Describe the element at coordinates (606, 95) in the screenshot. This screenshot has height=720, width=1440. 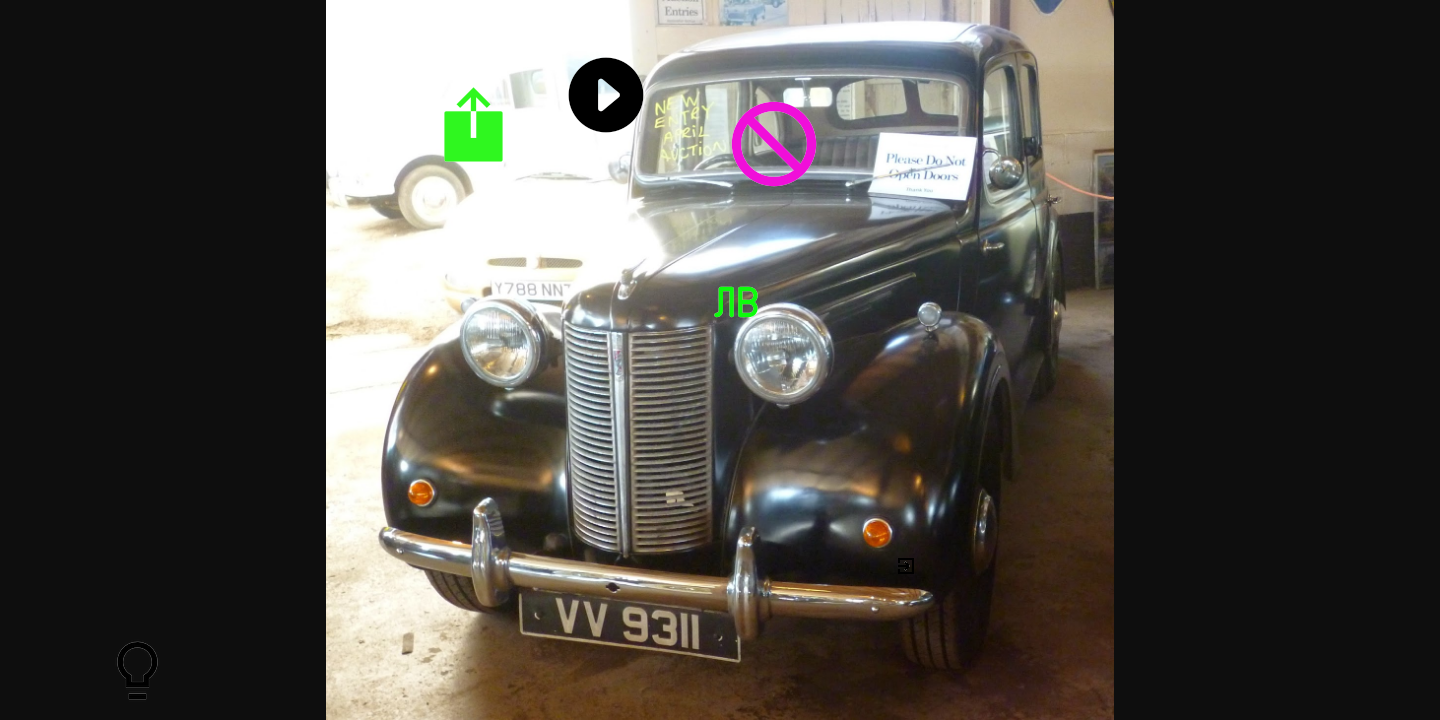
I see `play media or video content` at that location.